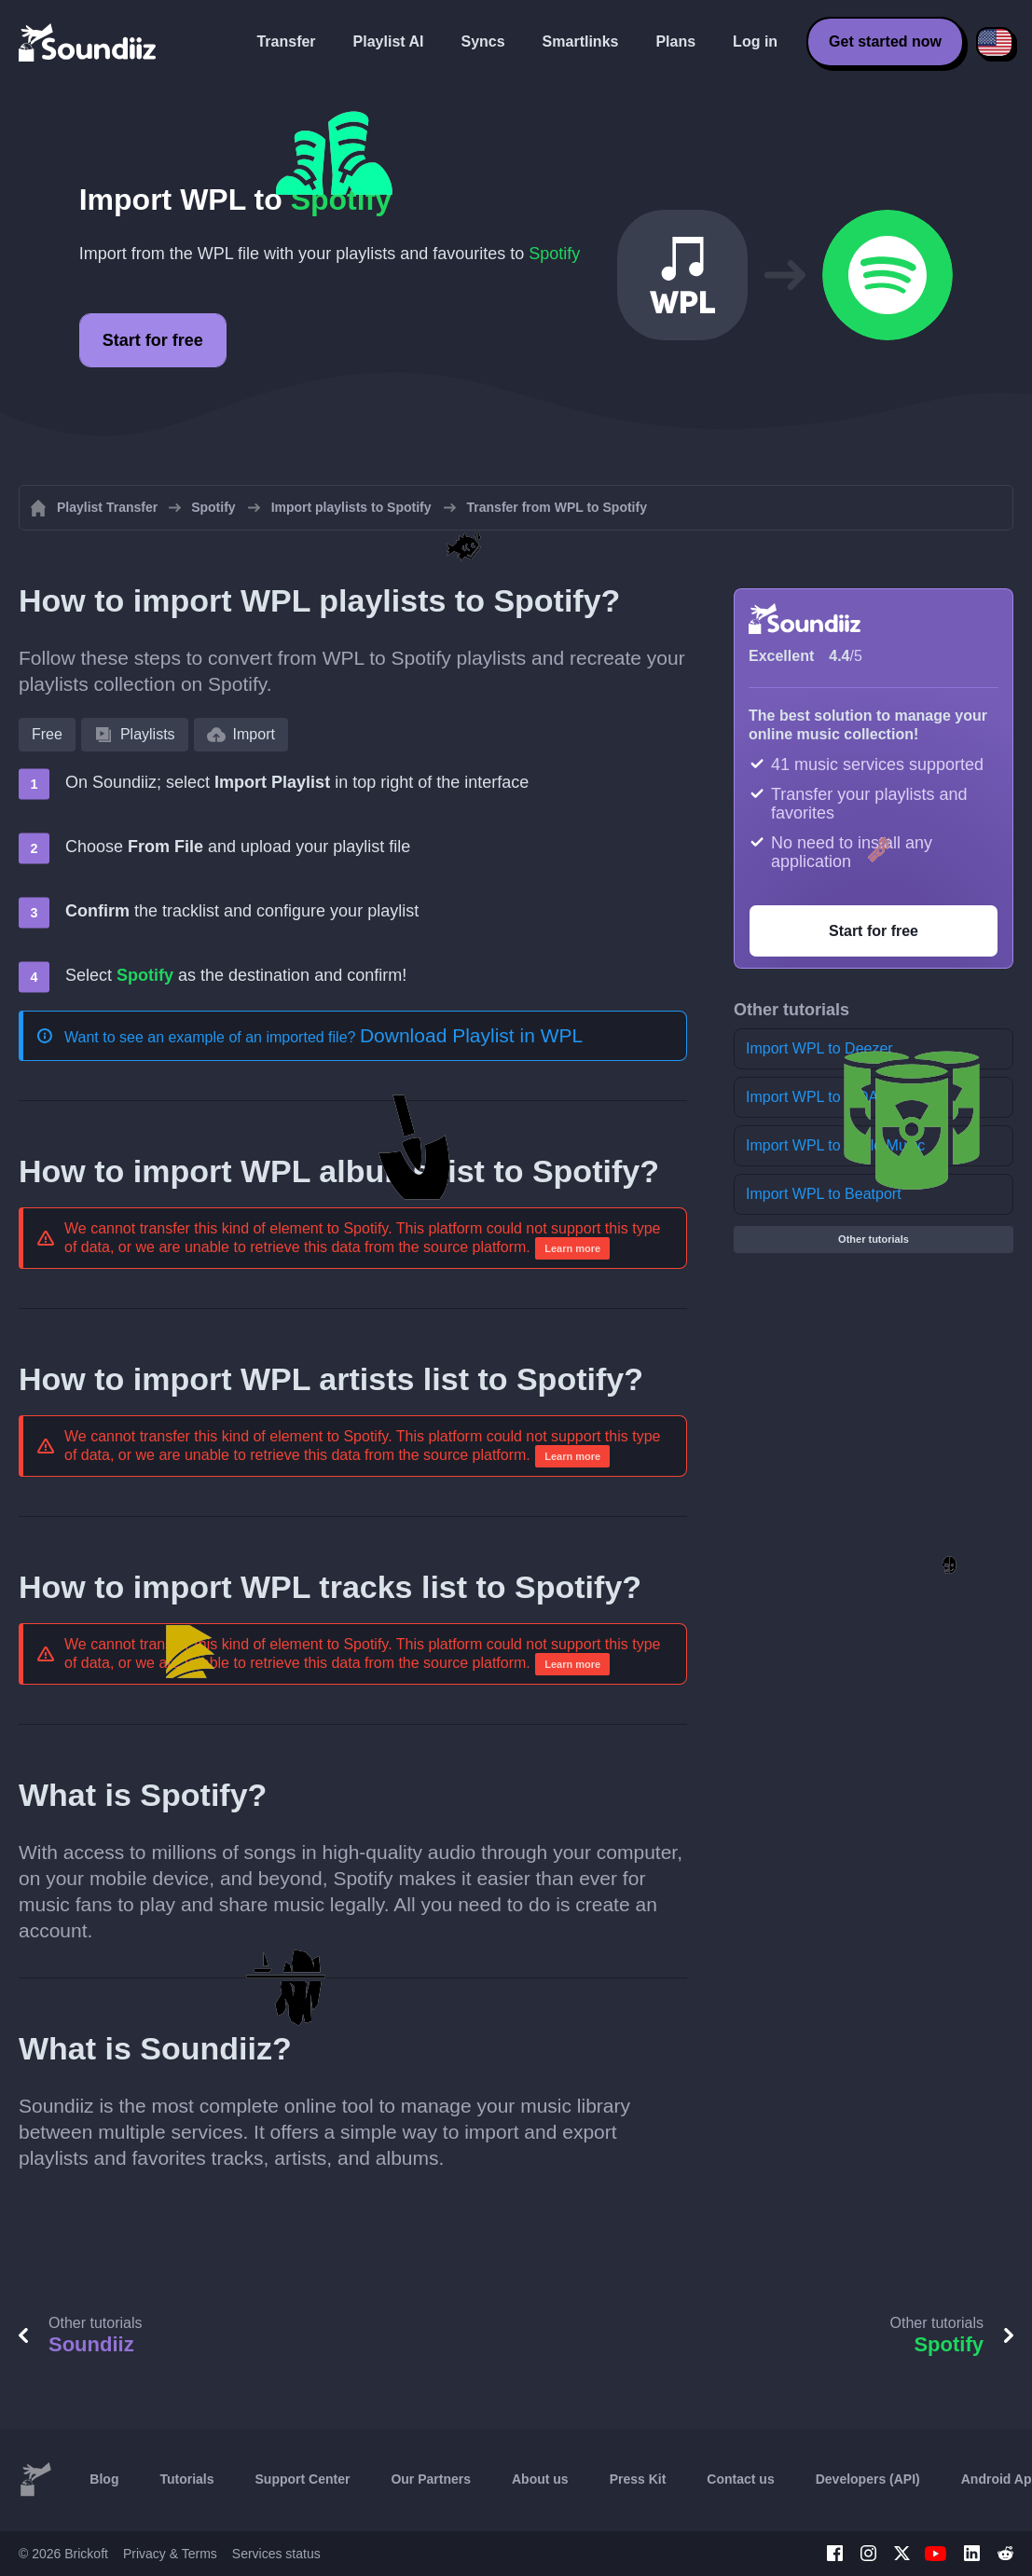 The width and height of the screenshot is (1032, 2576). Describe the element at coordinates (463, 546) in the screenshot. I see `deep sea or ocean-themed game element` at that location.